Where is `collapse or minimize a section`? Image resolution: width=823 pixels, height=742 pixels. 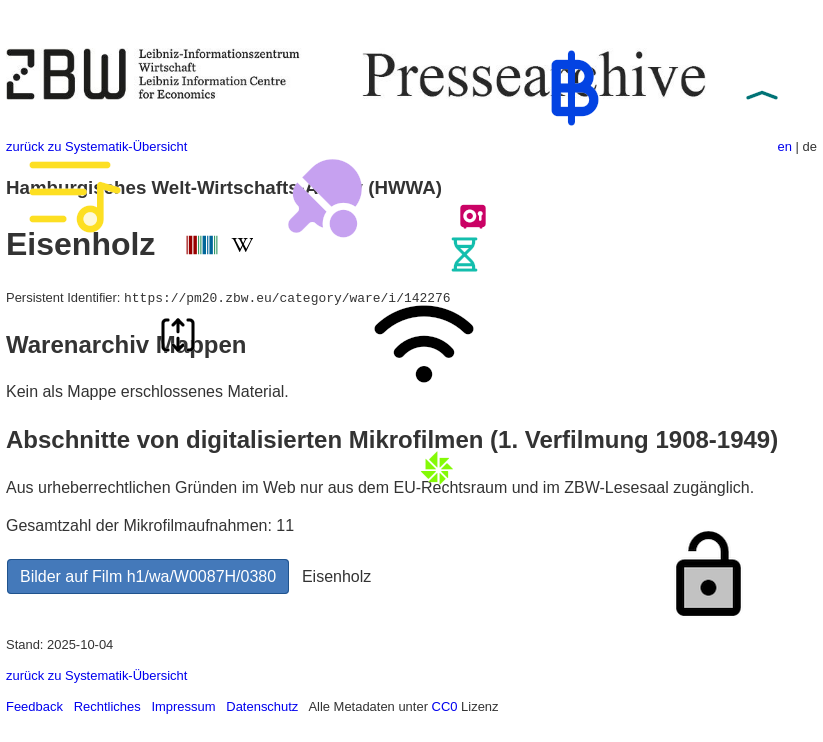
collapse or minimize a section is located at coordinates (762, 96).